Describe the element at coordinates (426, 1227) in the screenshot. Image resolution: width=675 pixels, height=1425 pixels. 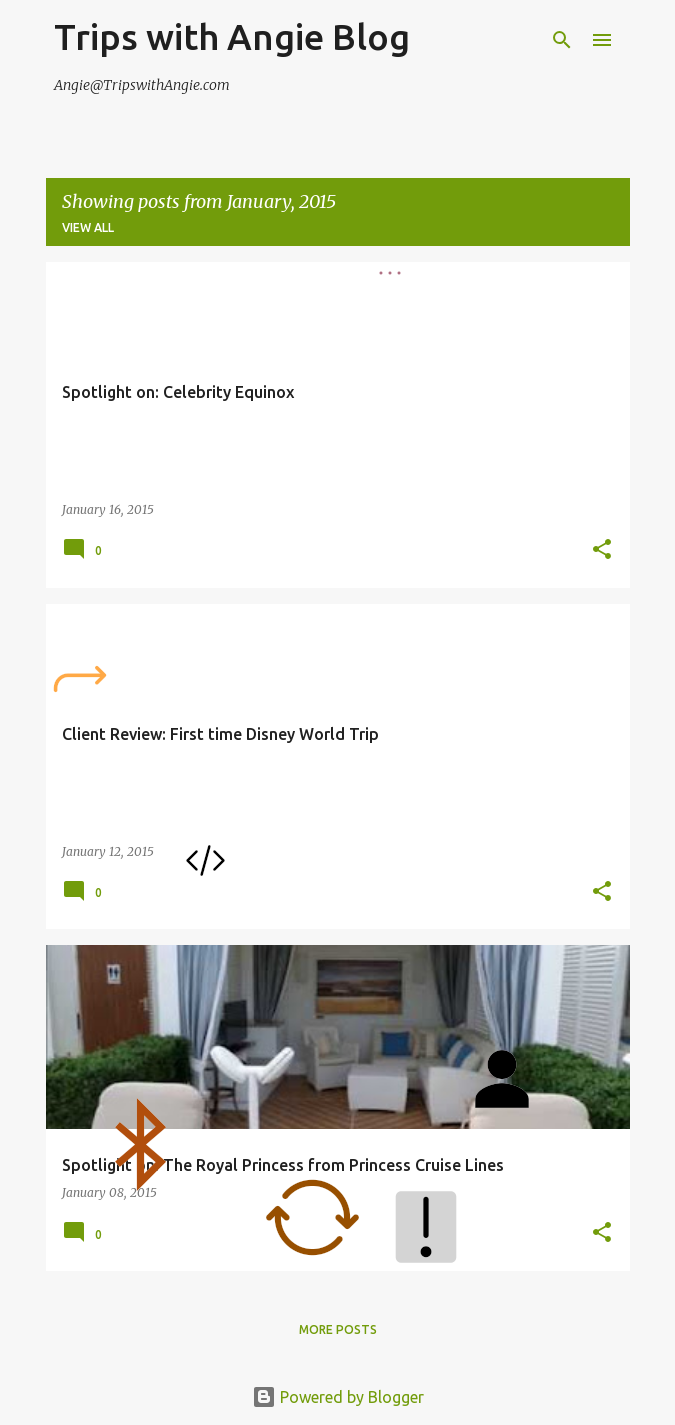
I see `indicates an alert or warning that requires attention` at that location.